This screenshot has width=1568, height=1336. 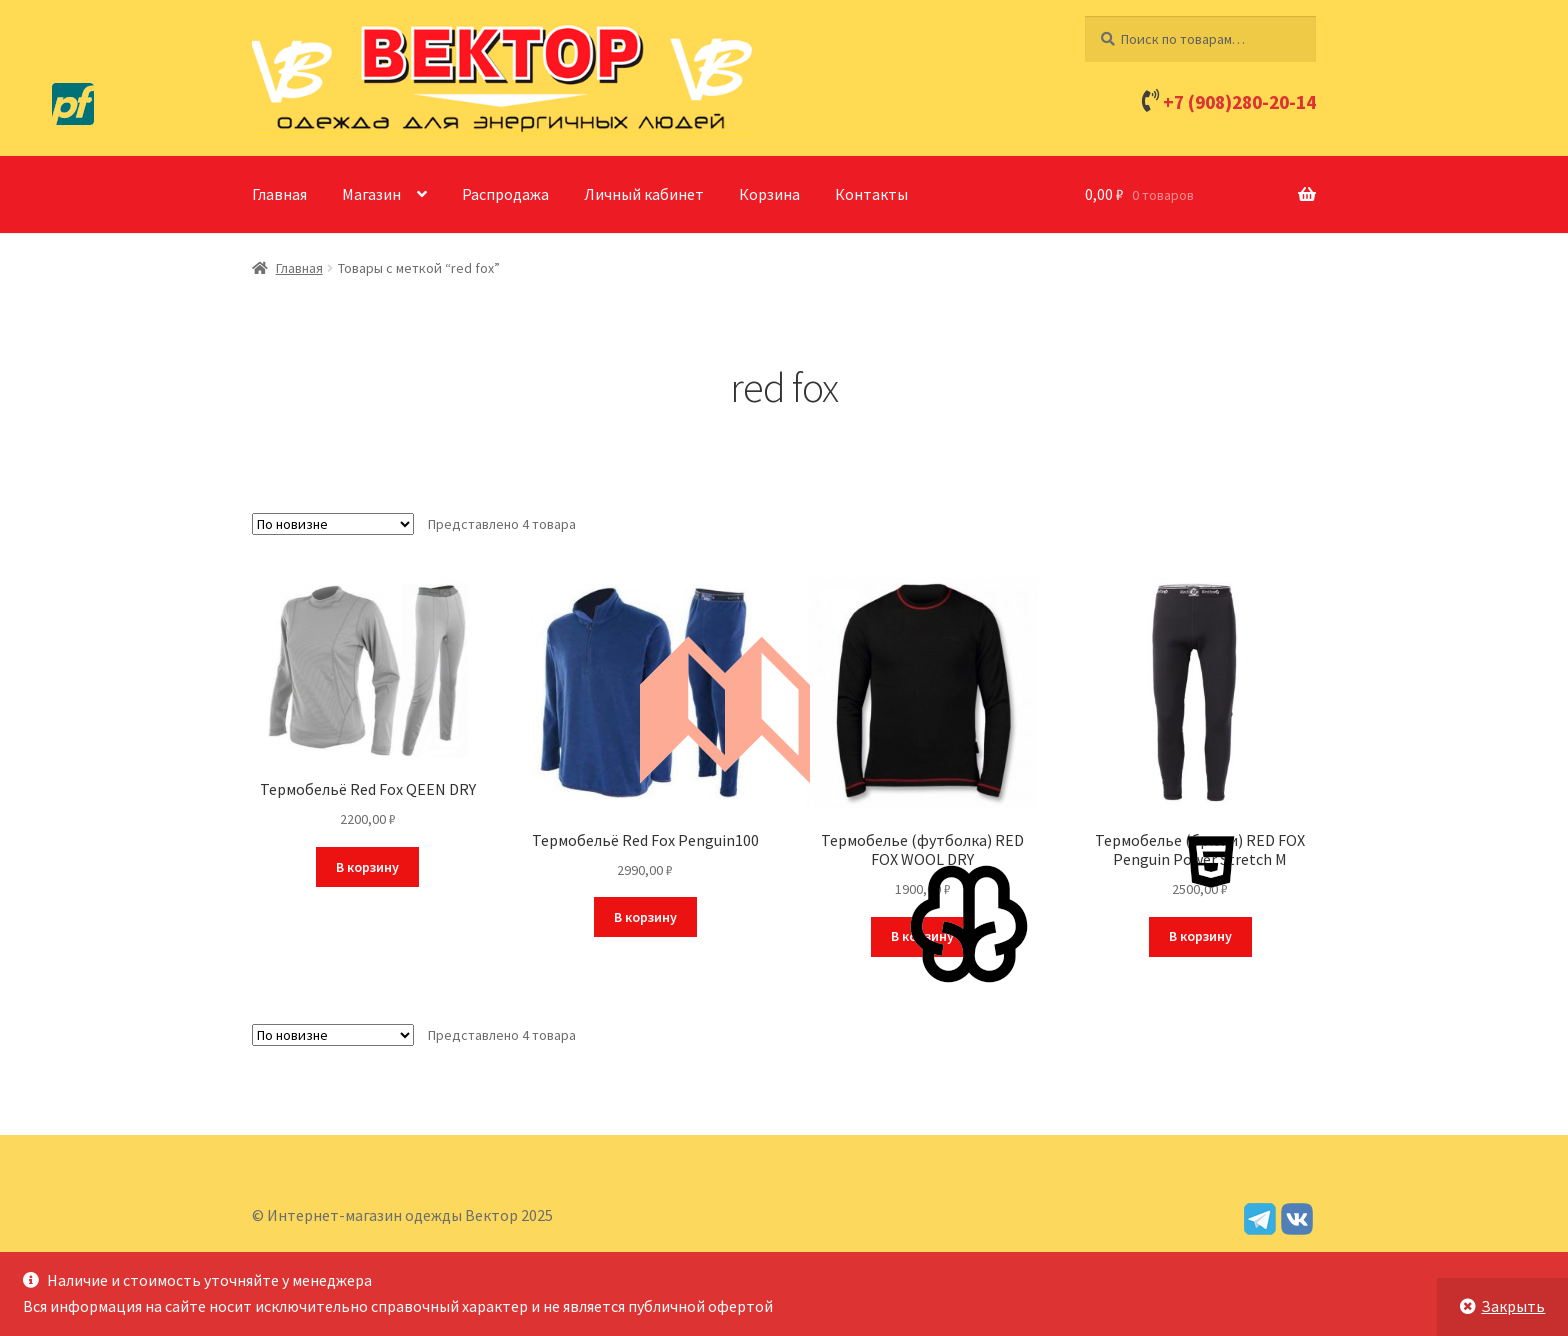 I want to click on indicates HTML5 technology or web development, so click(x=1211, y=862).